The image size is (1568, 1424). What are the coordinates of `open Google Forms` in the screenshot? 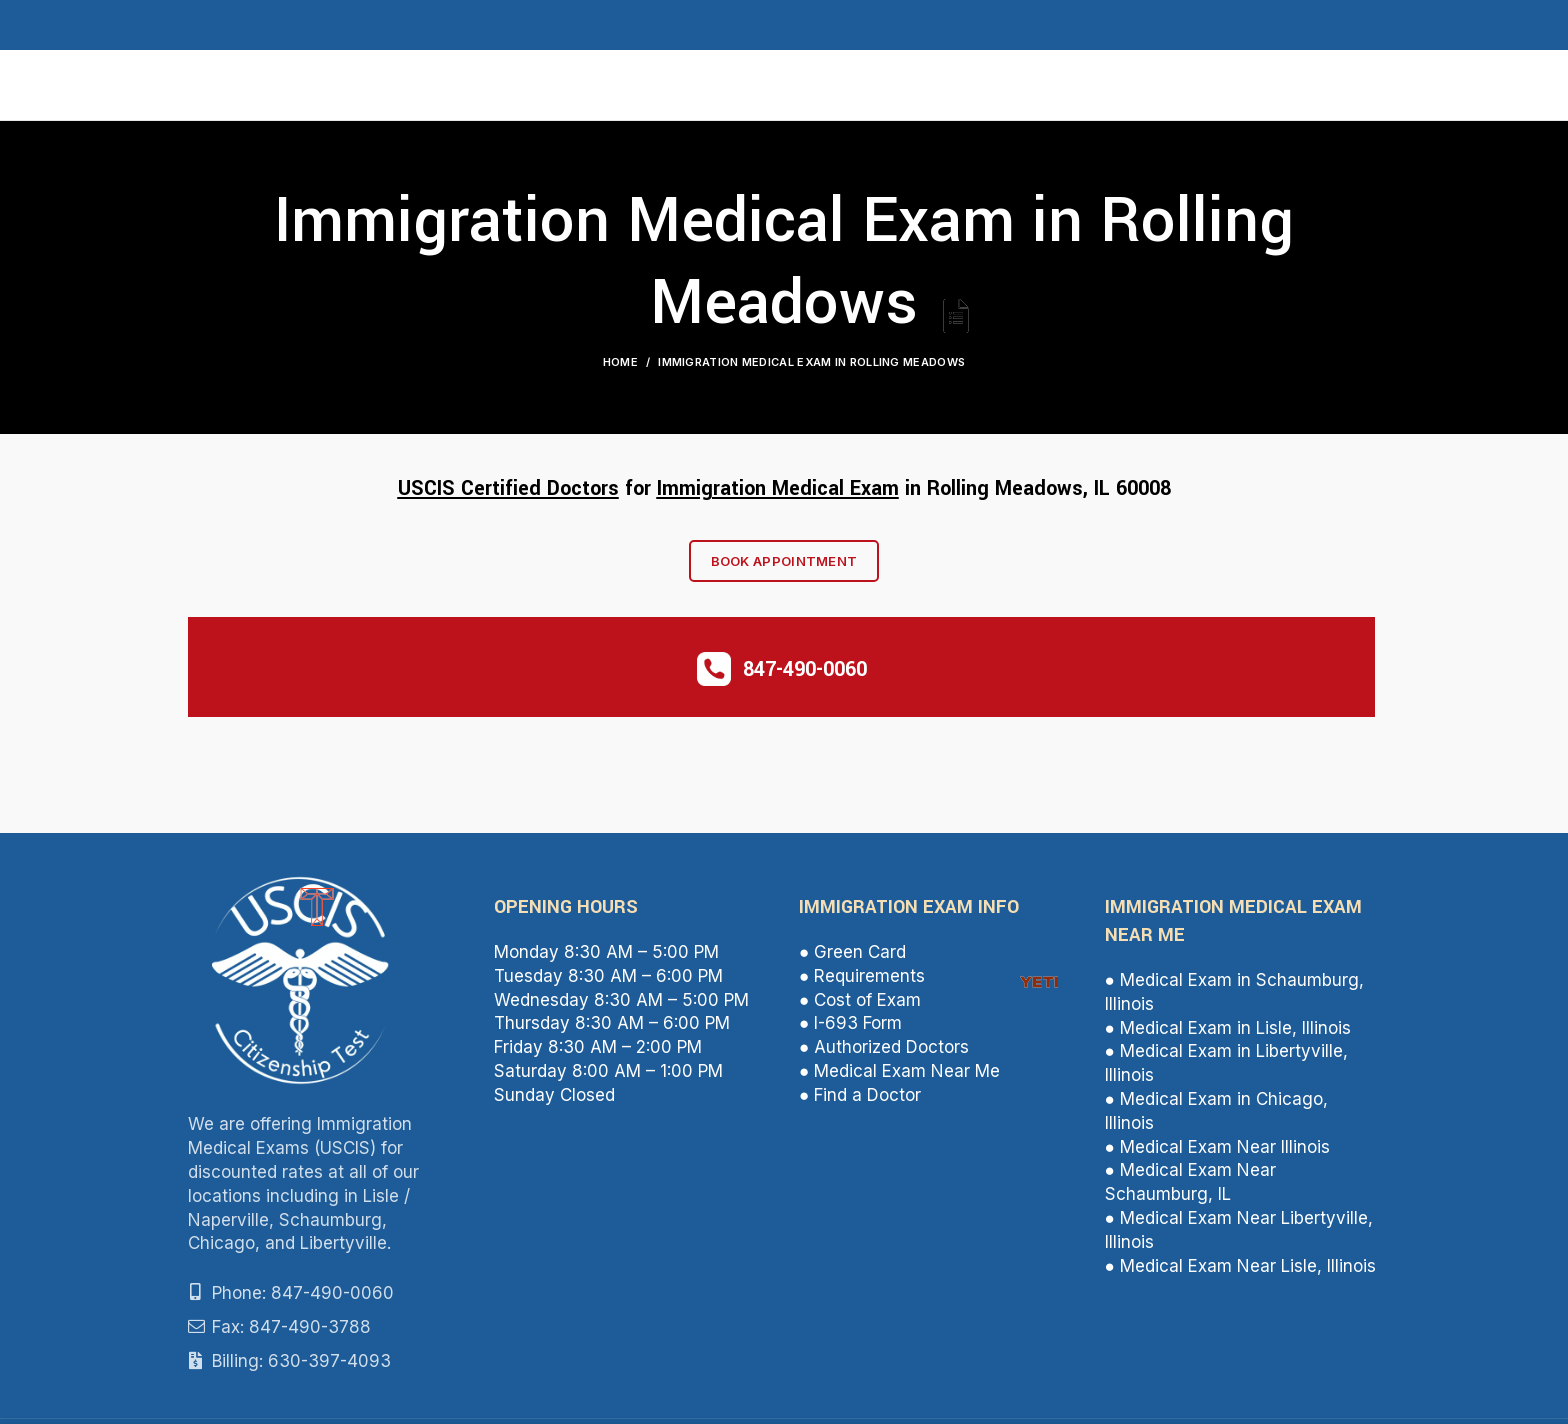 It's located at (956, 316).